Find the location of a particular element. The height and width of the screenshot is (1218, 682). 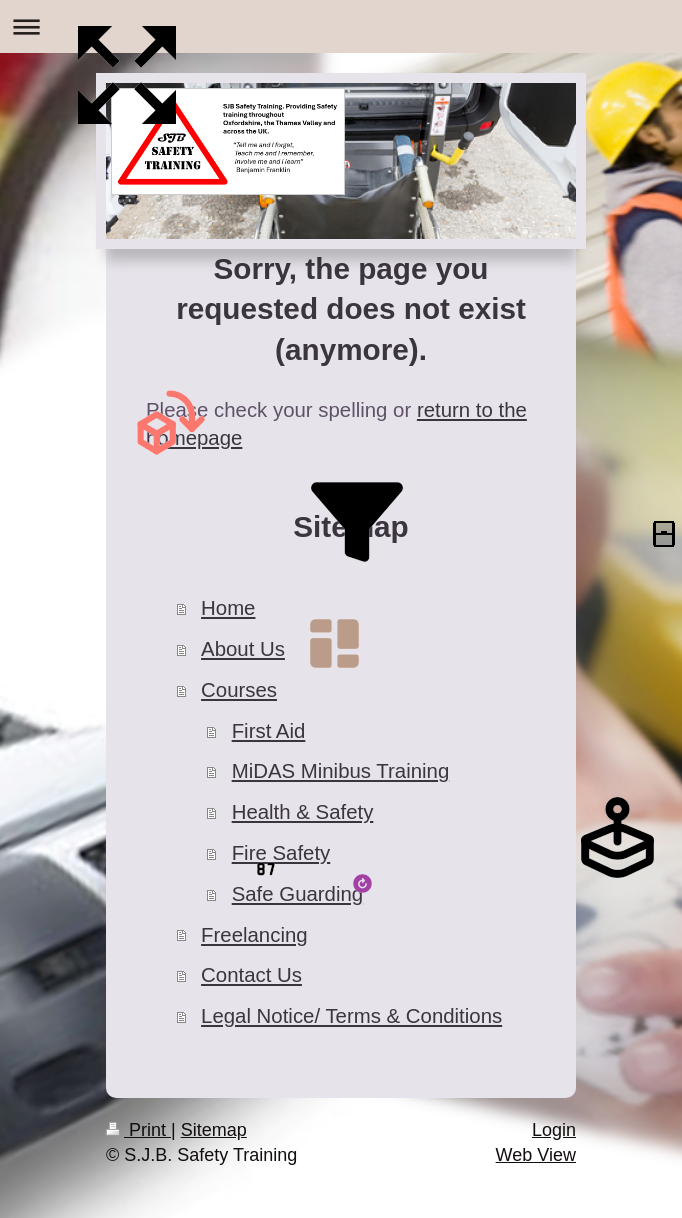

view window sensor status is located at coordinates (664, 534).